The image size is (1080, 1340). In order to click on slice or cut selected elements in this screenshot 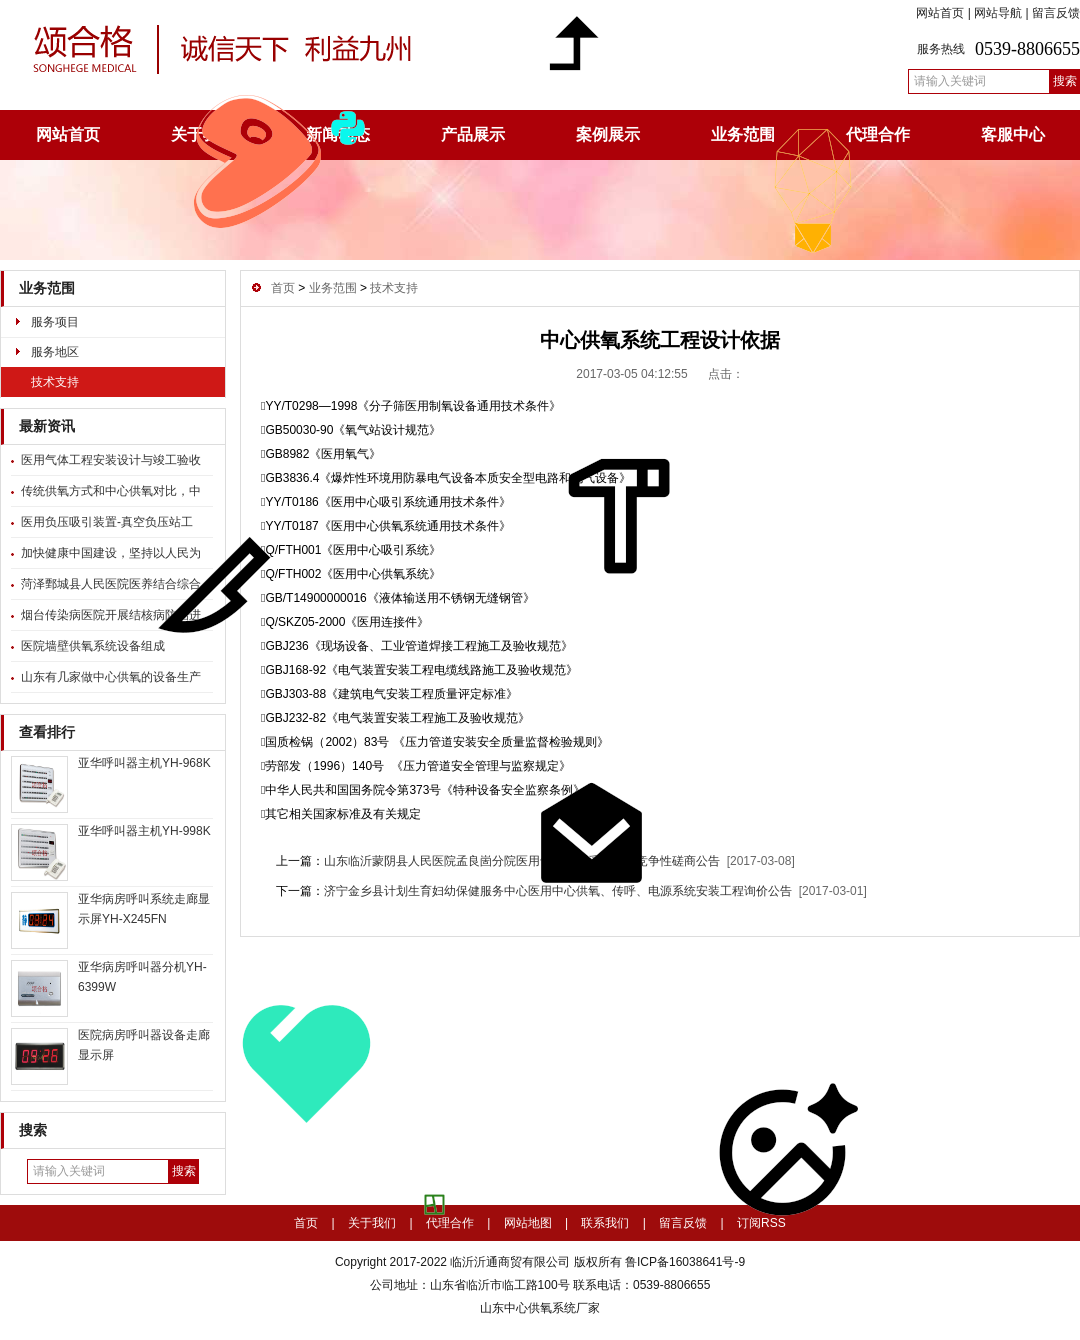, I will do `click(215, 585)`.